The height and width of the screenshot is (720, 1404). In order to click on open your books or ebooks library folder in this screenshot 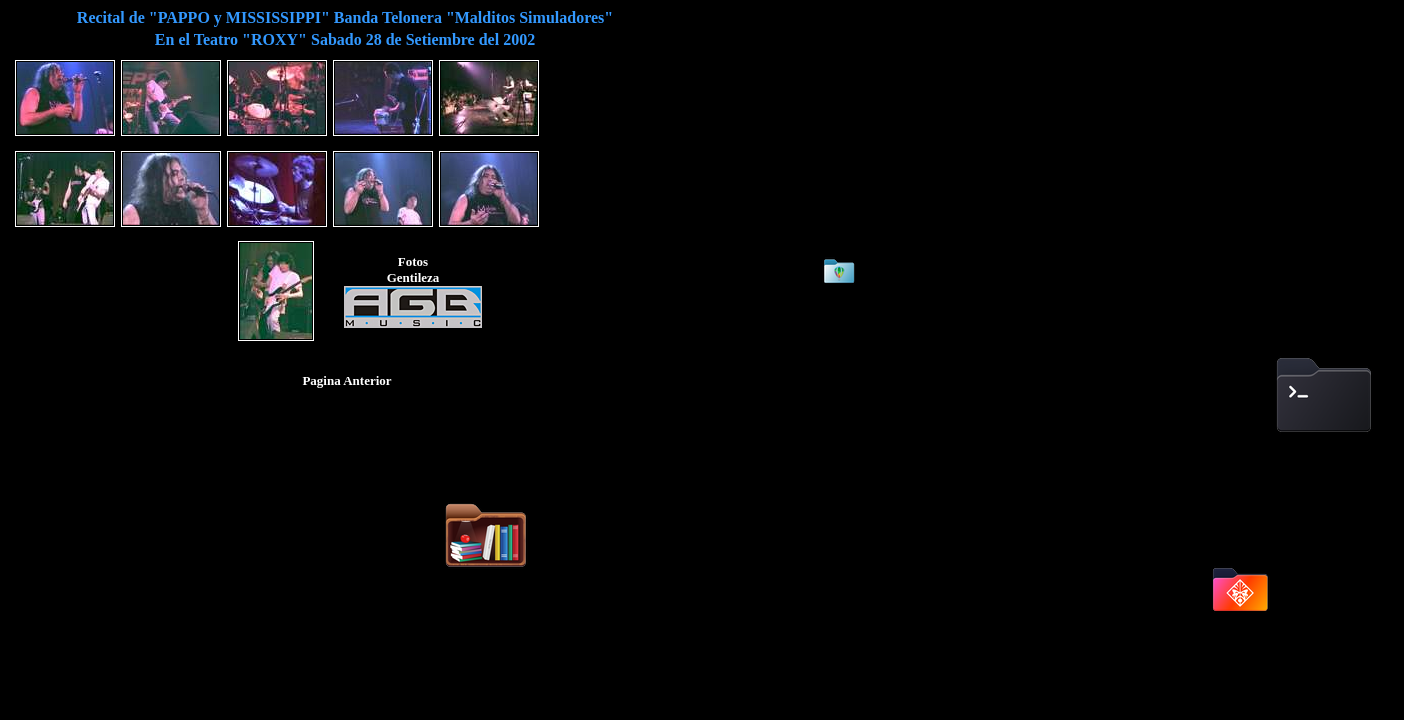, I will do `click(485, 537)`.